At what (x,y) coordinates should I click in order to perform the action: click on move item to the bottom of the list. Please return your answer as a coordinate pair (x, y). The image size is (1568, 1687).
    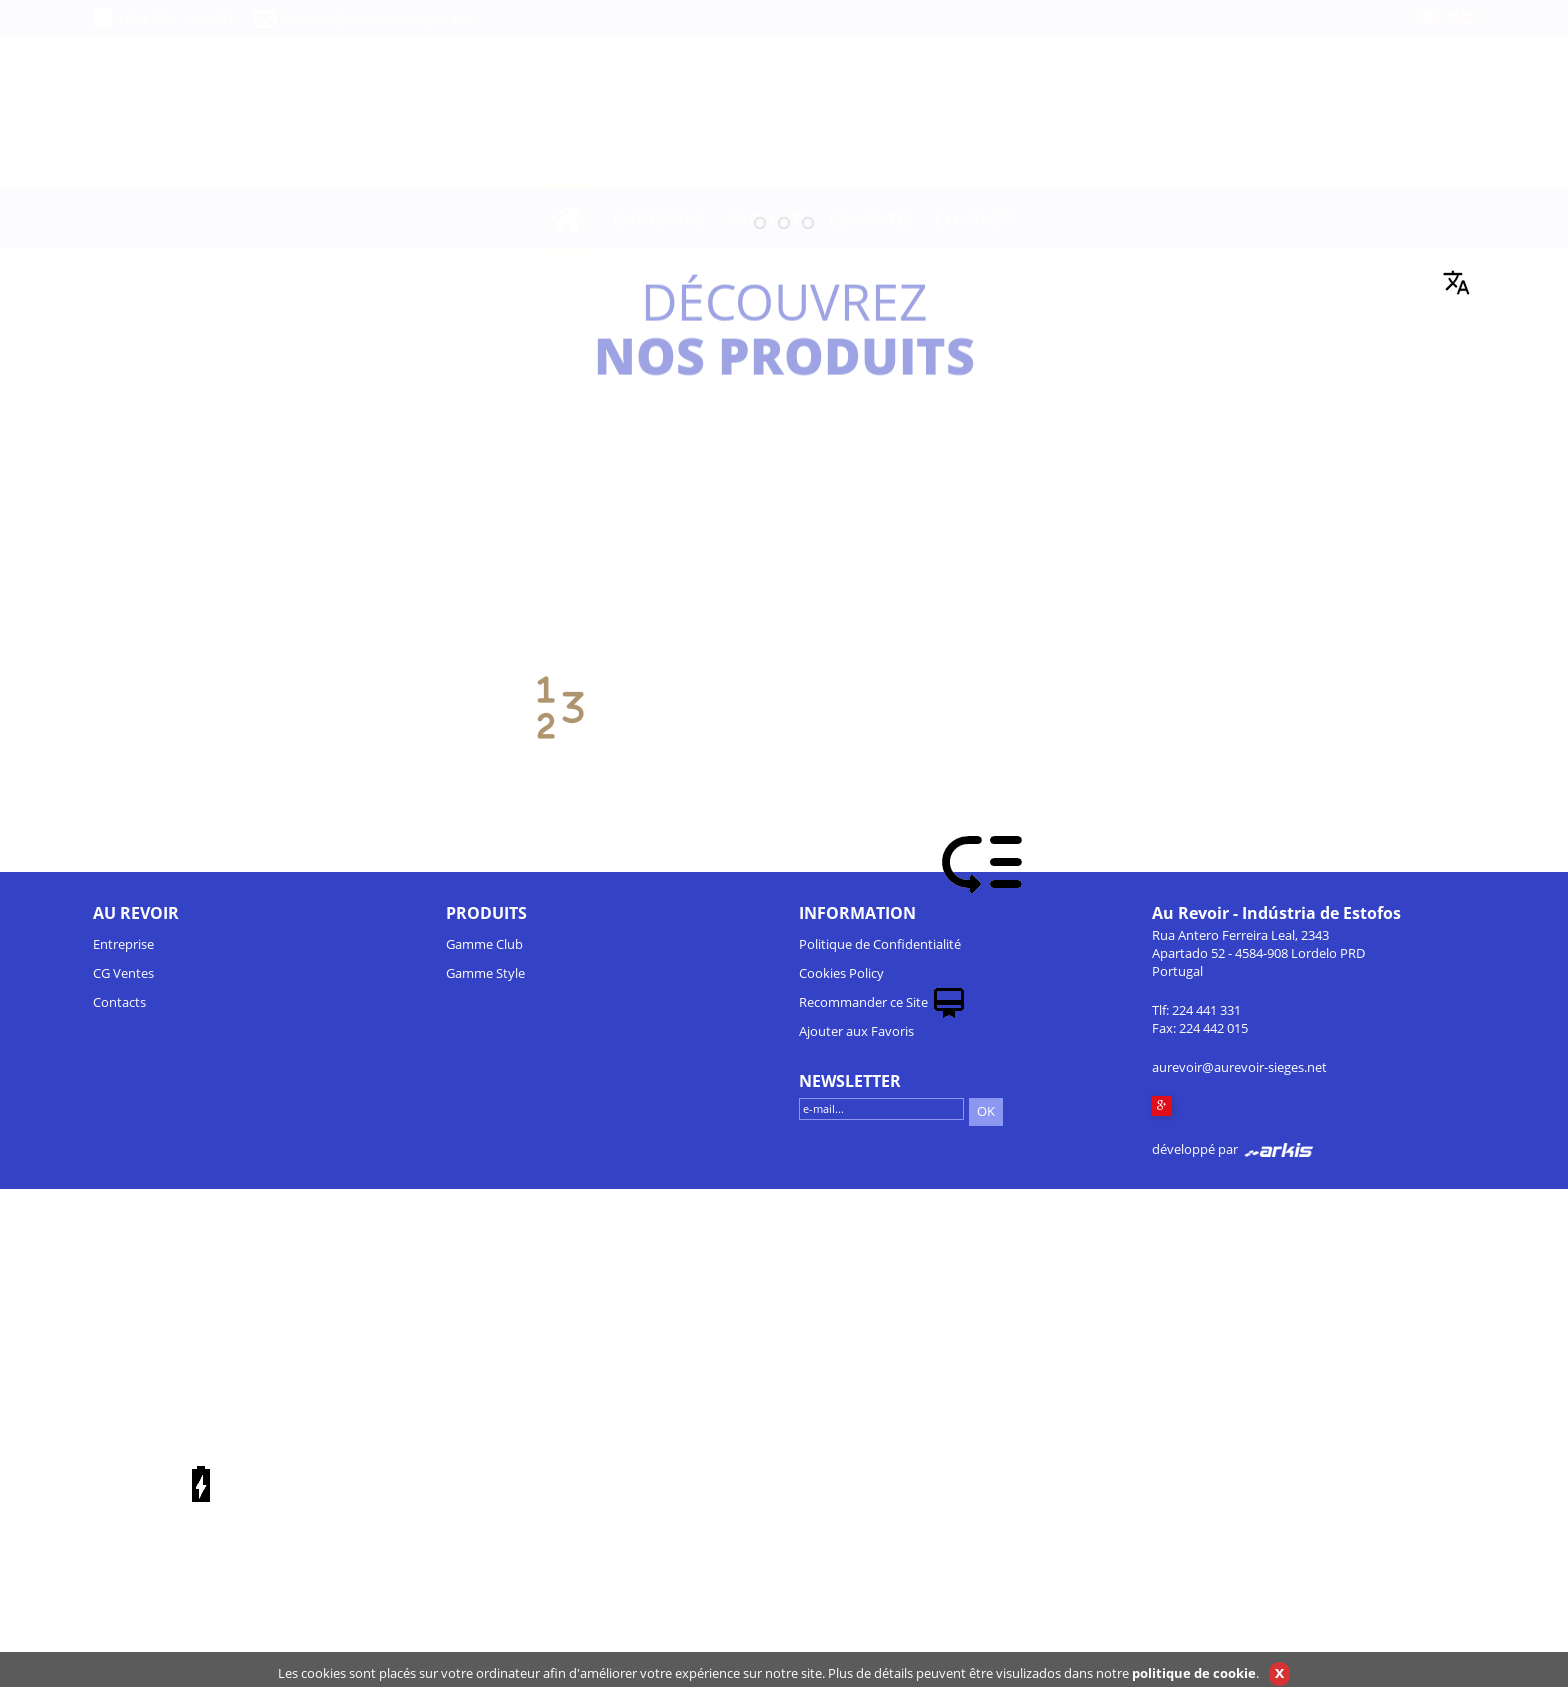
    Looking at the image, I should click on (982, 864).